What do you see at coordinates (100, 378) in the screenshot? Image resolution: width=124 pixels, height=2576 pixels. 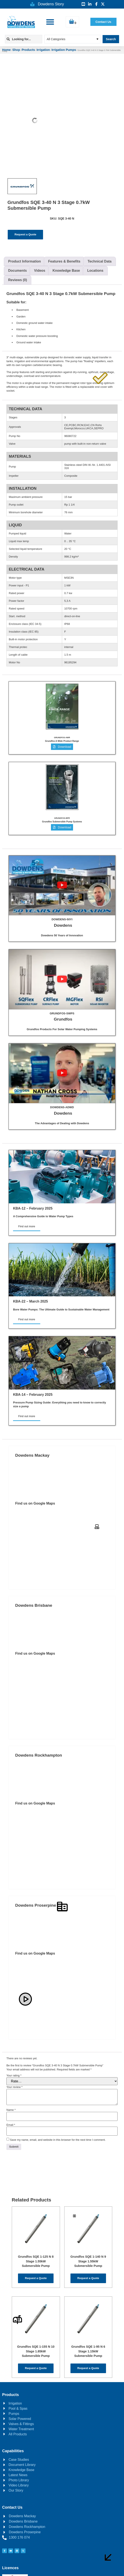 I see `confirm or submit an action` at bounding box center [100, 378].